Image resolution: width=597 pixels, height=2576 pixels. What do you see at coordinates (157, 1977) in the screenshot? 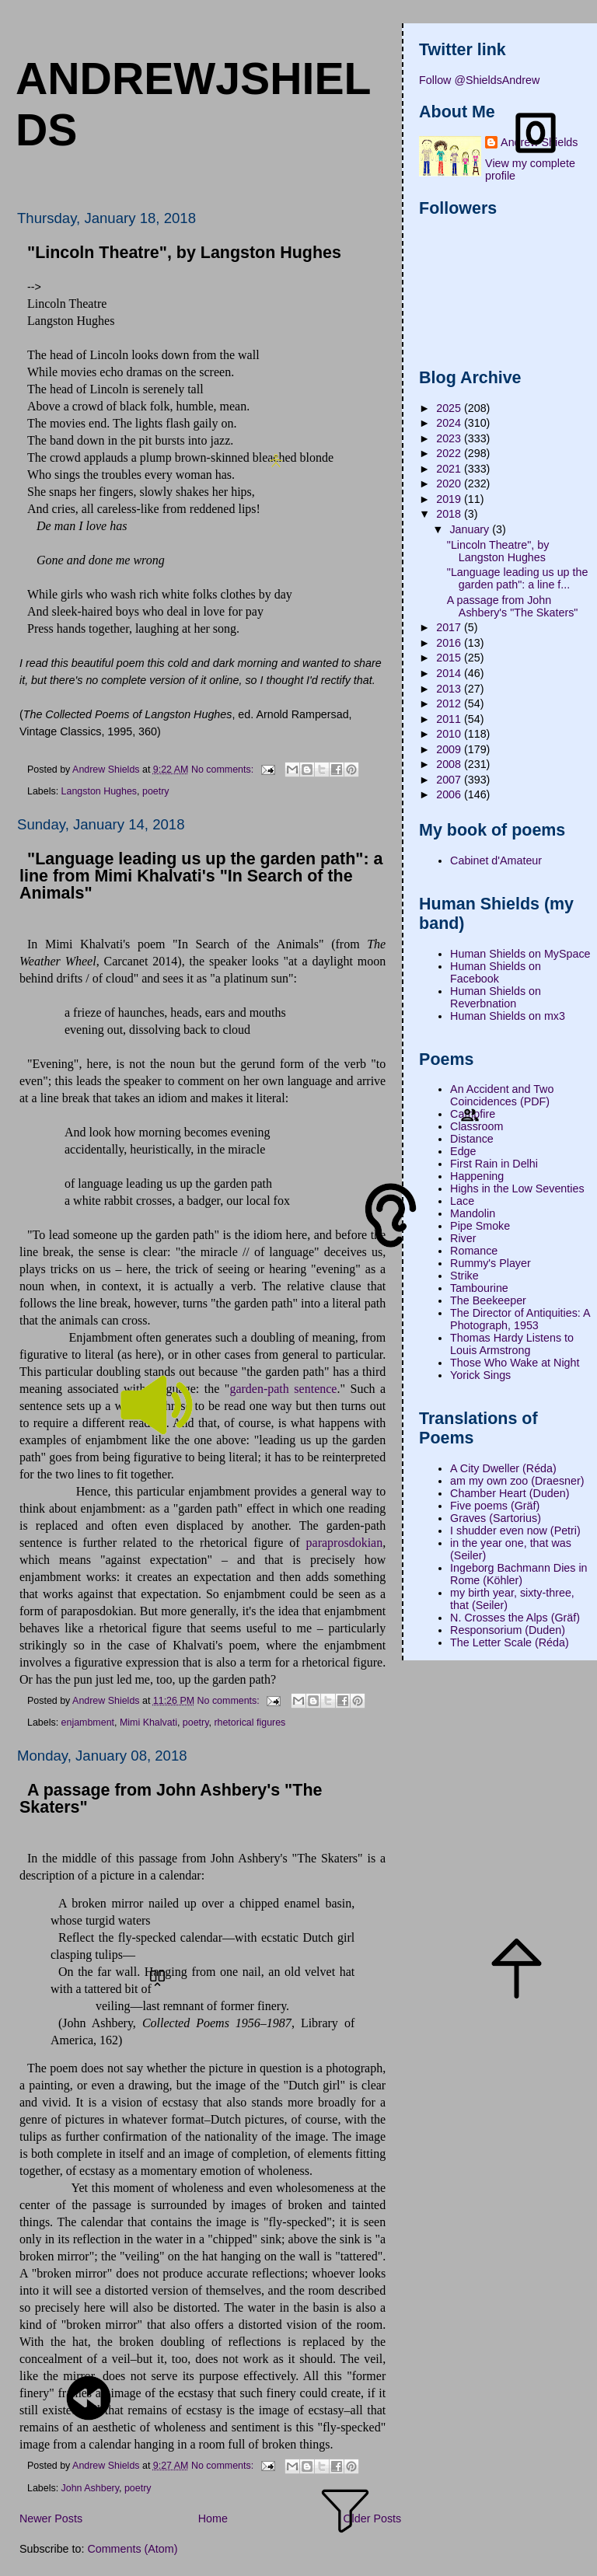
I see `align items to bottom edge` at bounding box center [157, 1977].